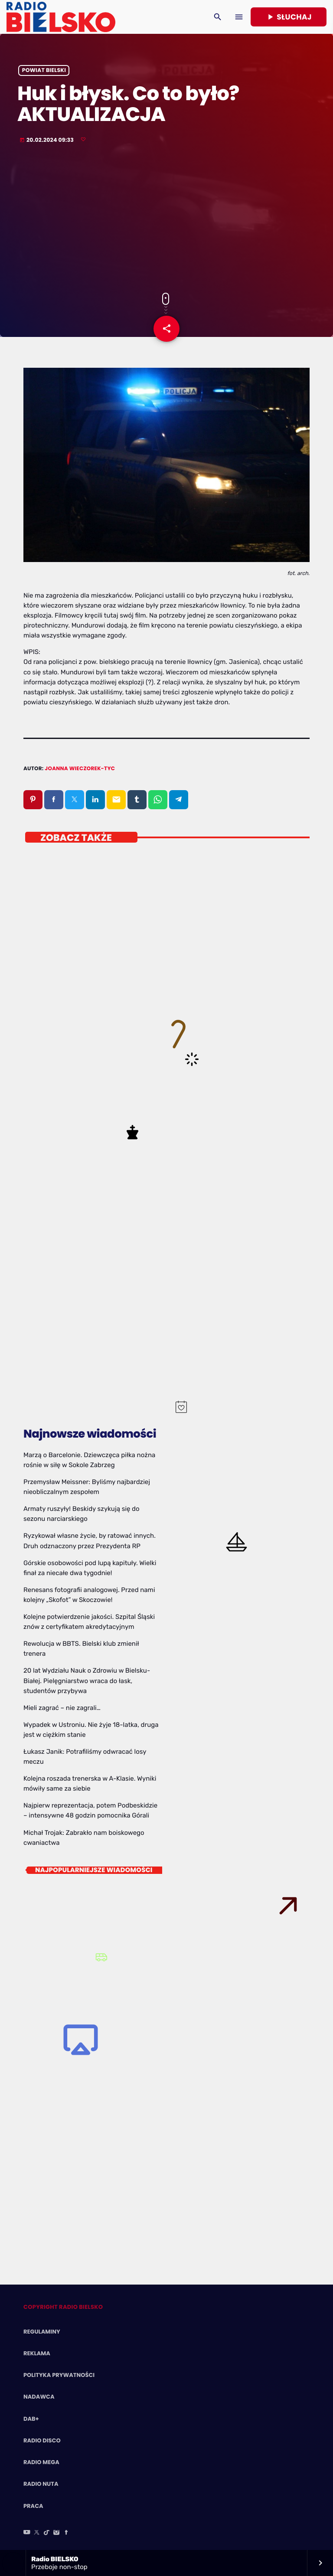  Describe the element at coordinates (181, 1407) in the screenshot. I see `view favorite or loved events` at that location.